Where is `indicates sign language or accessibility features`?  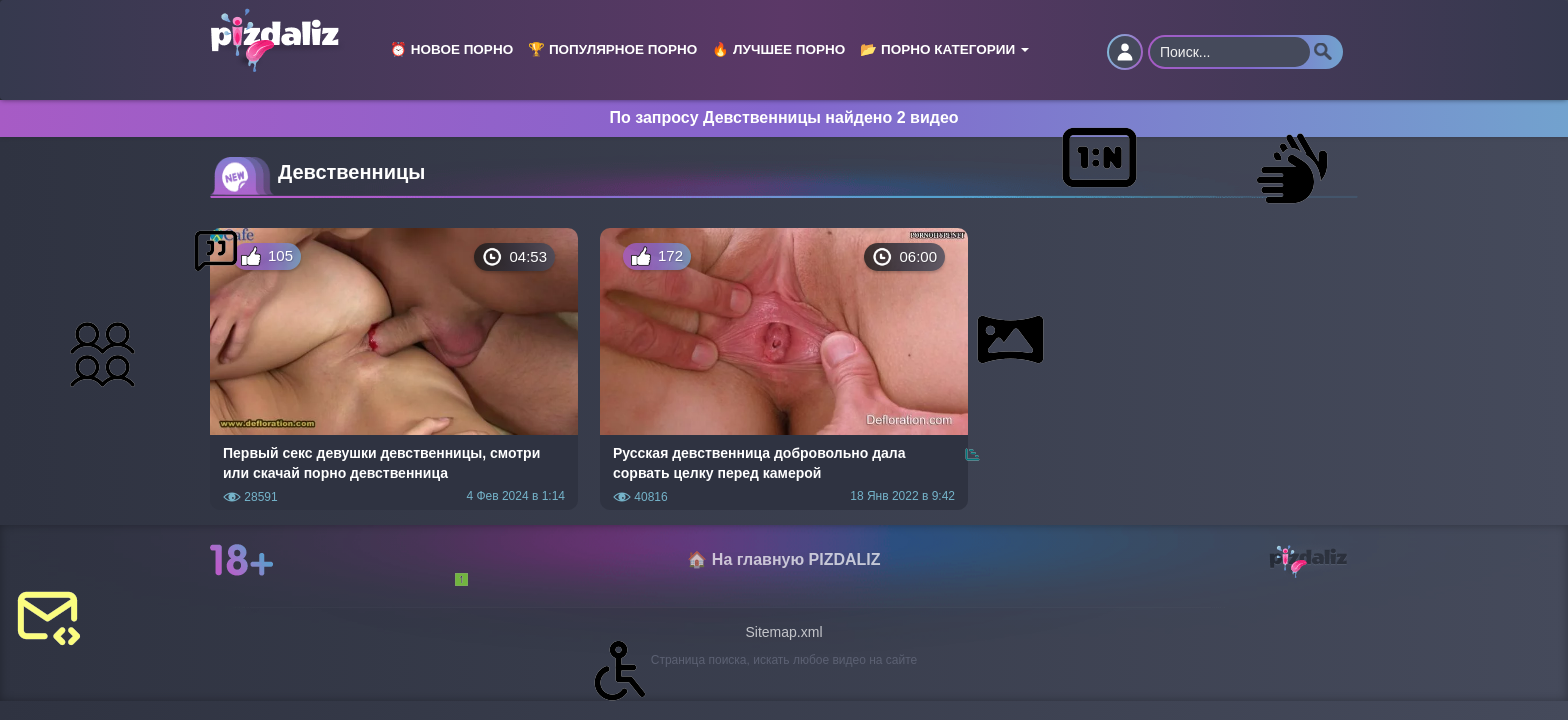 indicates sign language or accessibility features is located at coordinates (1292, 168).